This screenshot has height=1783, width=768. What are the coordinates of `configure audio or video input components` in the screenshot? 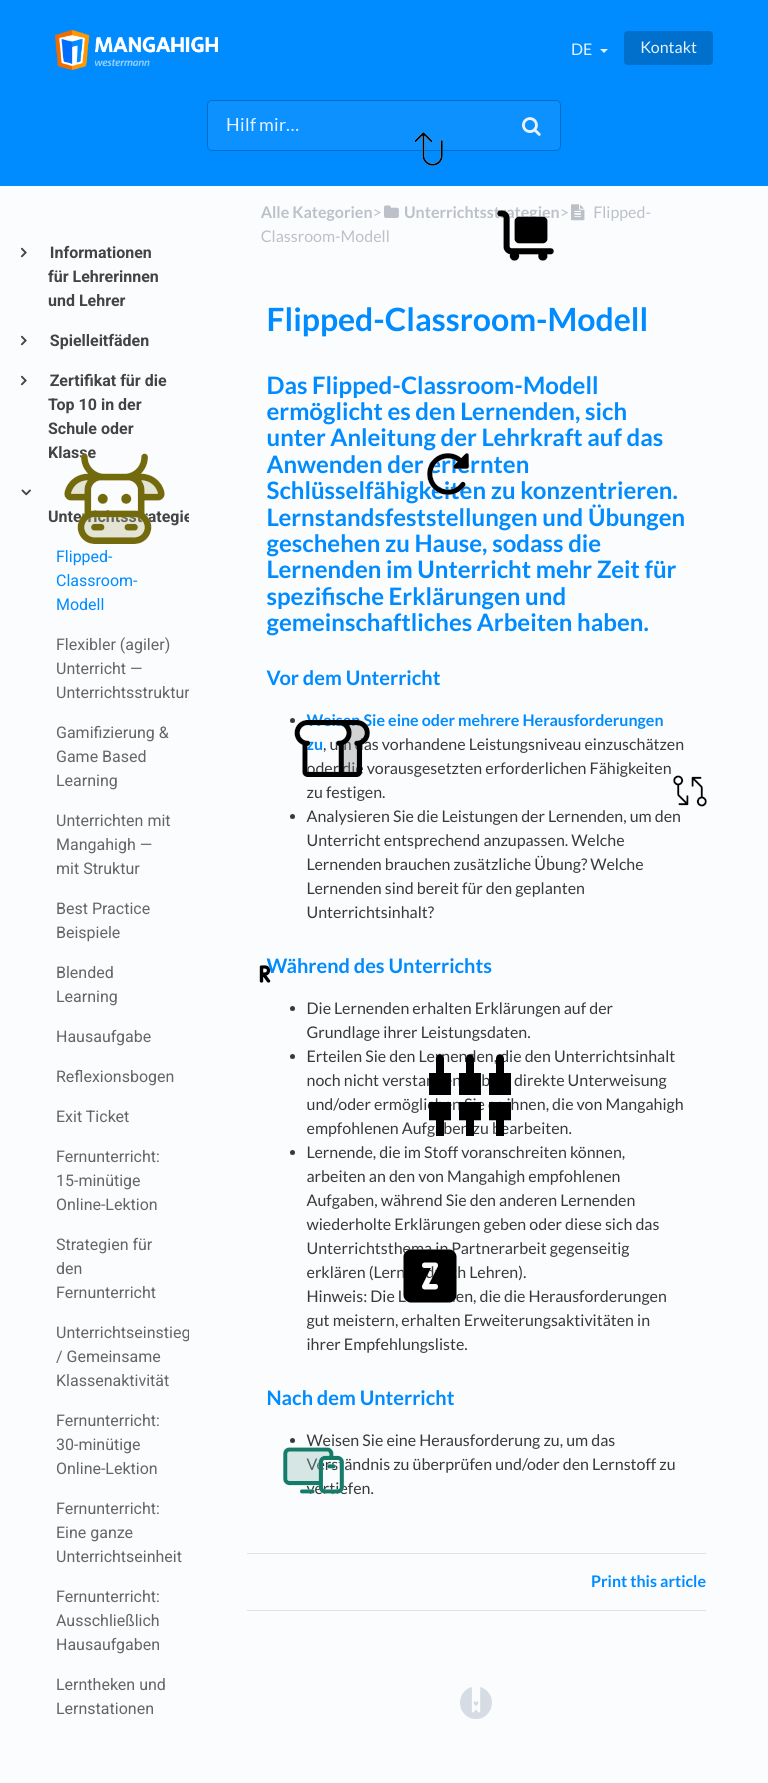 It's located at (470, 1095).